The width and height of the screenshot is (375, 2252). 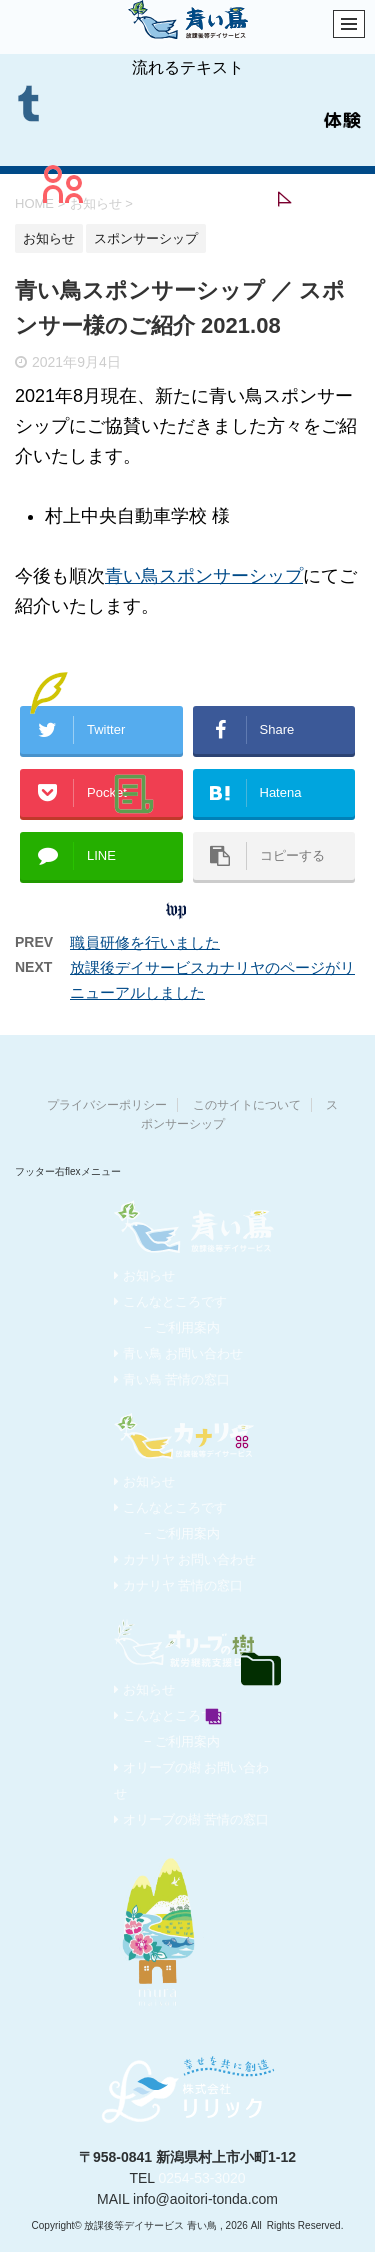 I want to click on apply shadow effect to selected element, so click(x=213, y=1716).